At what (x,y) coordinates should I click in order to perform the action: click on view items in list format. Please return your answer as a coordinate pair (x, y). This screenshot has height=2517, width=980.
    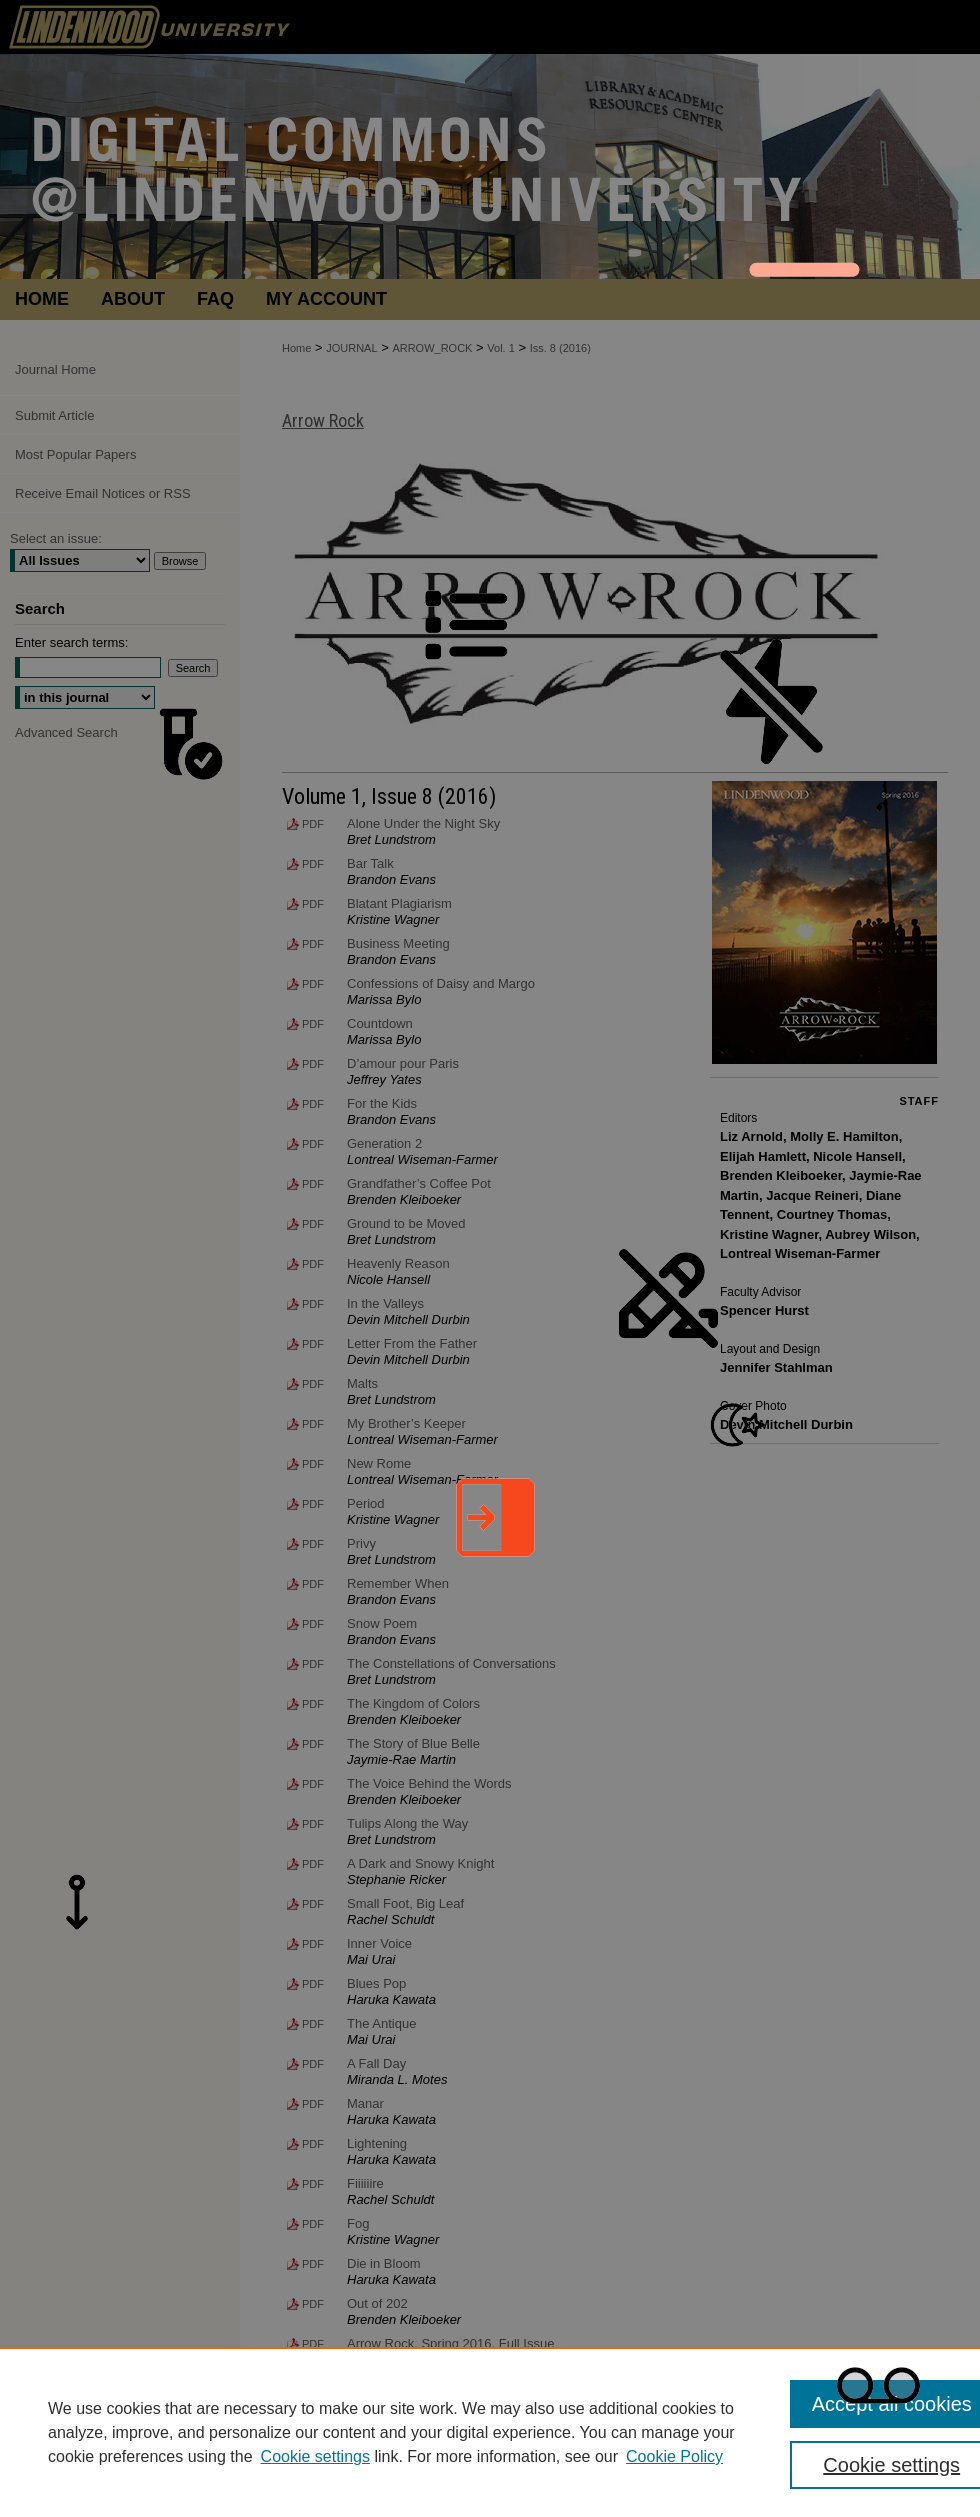
    Looking at the image, I should click on (465, 625).